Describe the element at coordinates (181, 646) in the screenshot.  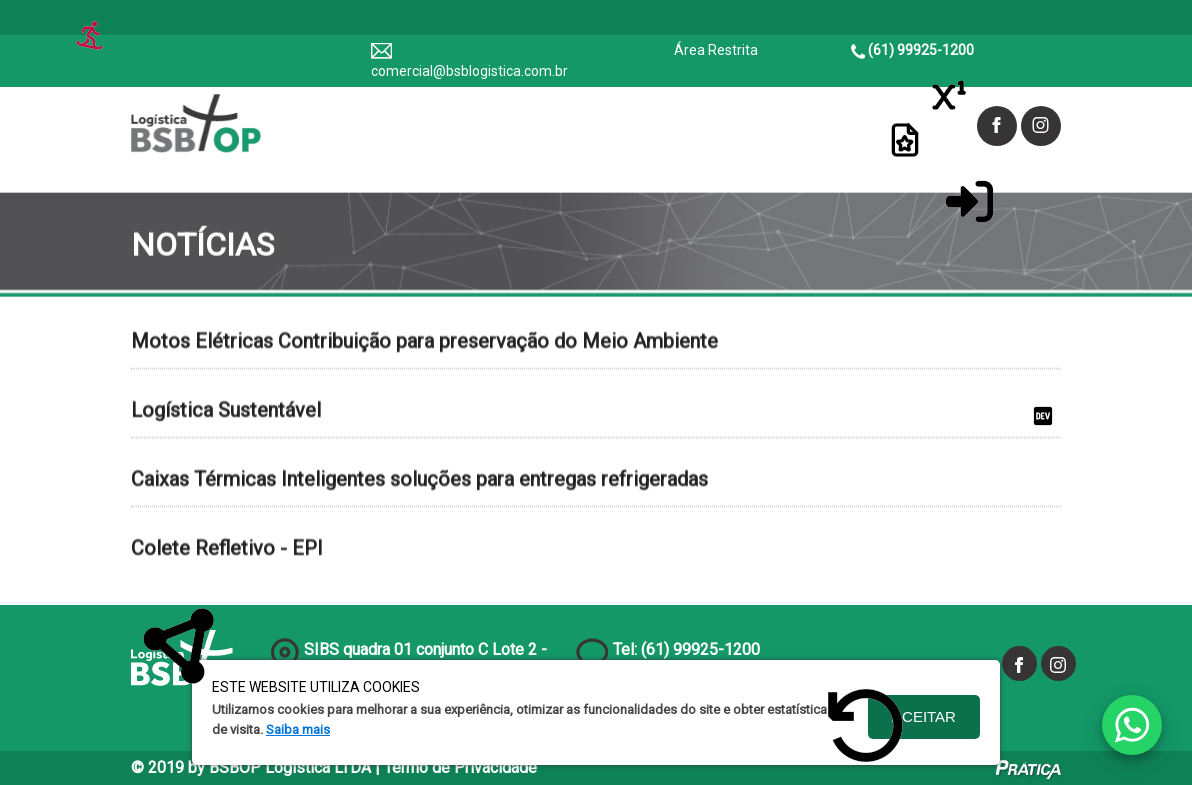
I see `view network connections` at that location.